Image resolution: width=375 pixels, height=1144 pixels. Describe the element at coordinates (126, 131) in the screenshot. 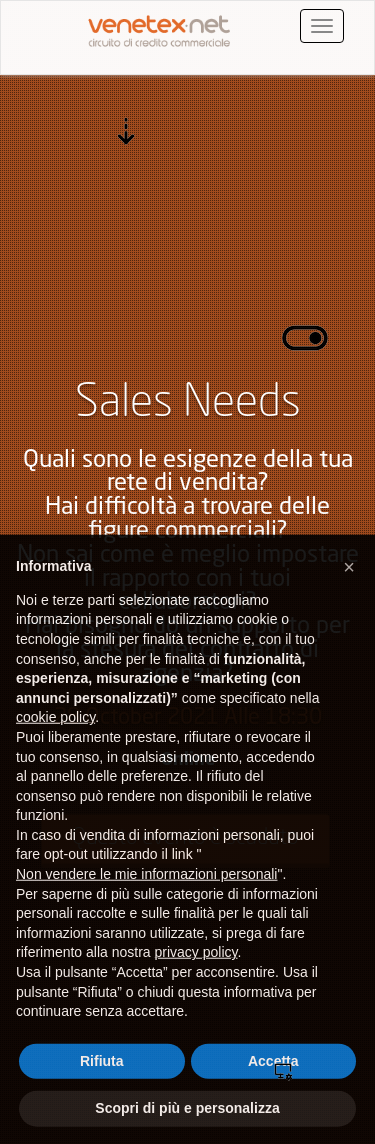

I see `download in progress` at that location.